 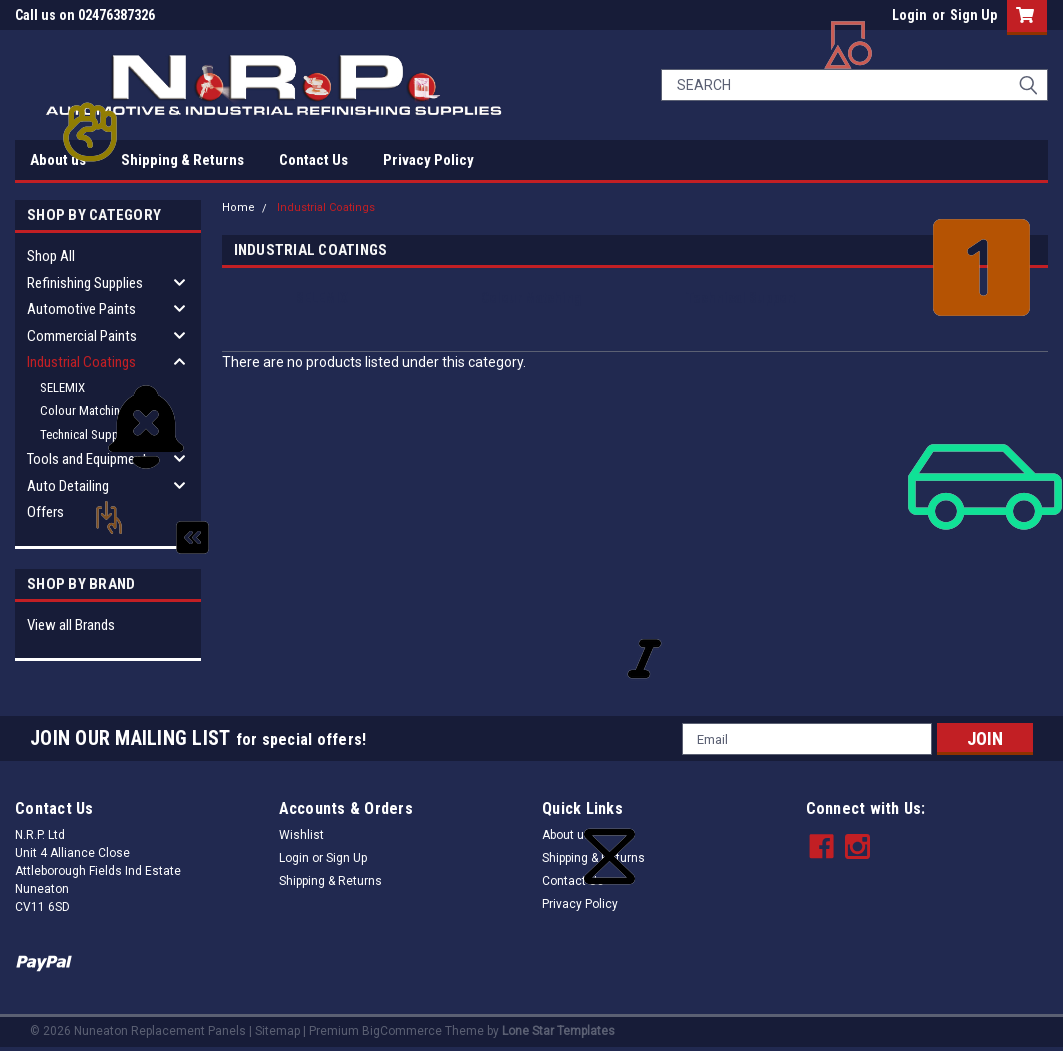 What do you see at coordinates (90, 132) in the screenshot?
I see `indicate solidarity or support` at bounding box center [90, 132].